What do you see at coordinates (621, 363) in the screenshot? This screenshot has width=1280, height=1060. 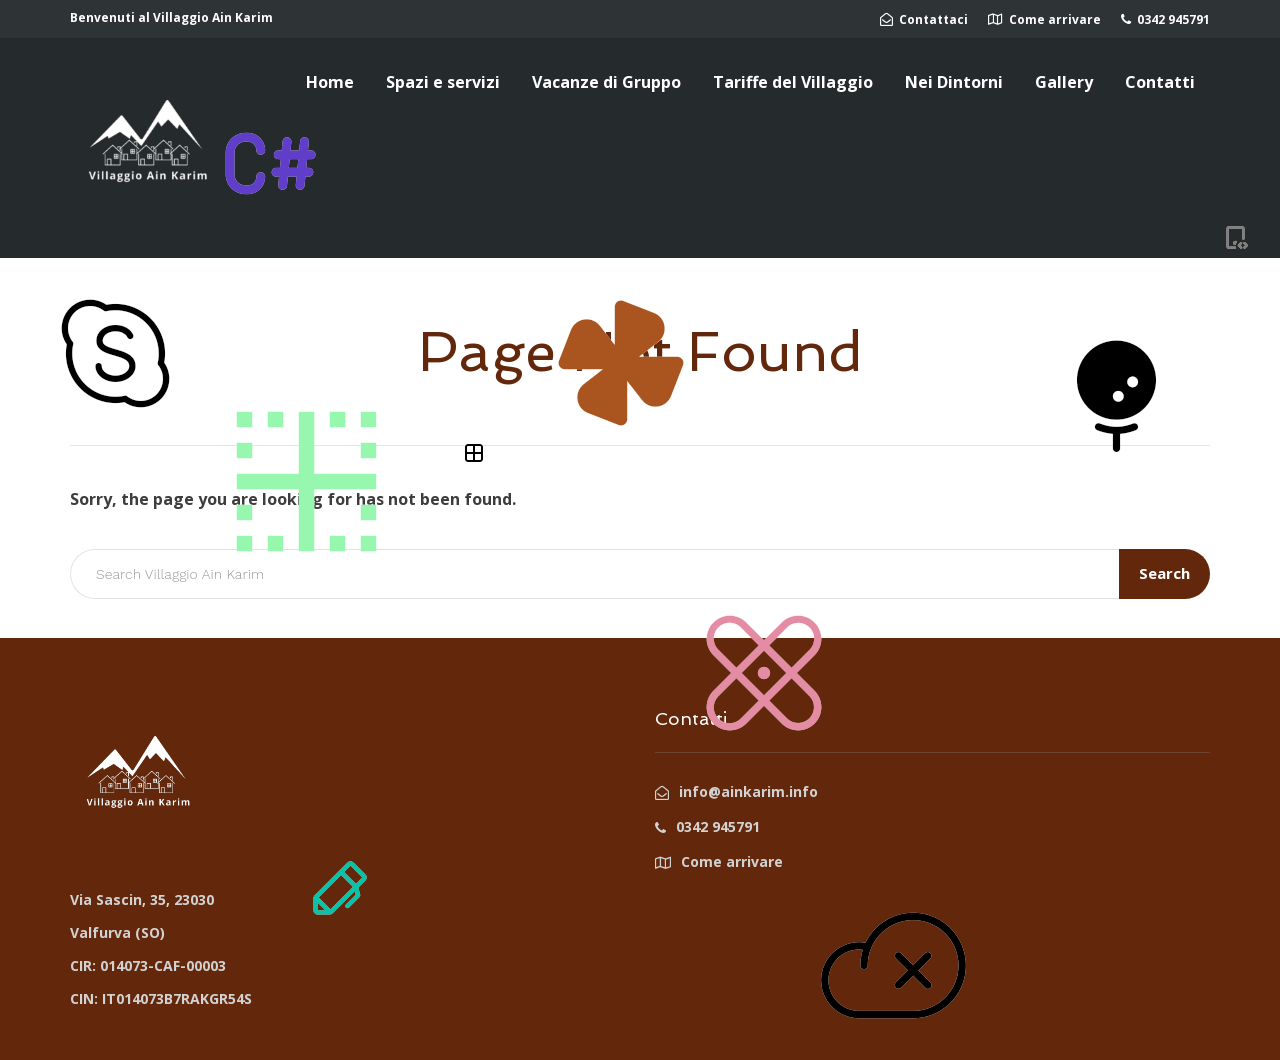 I see `adjust car ventilation settings` at bounding box center [621, 363].